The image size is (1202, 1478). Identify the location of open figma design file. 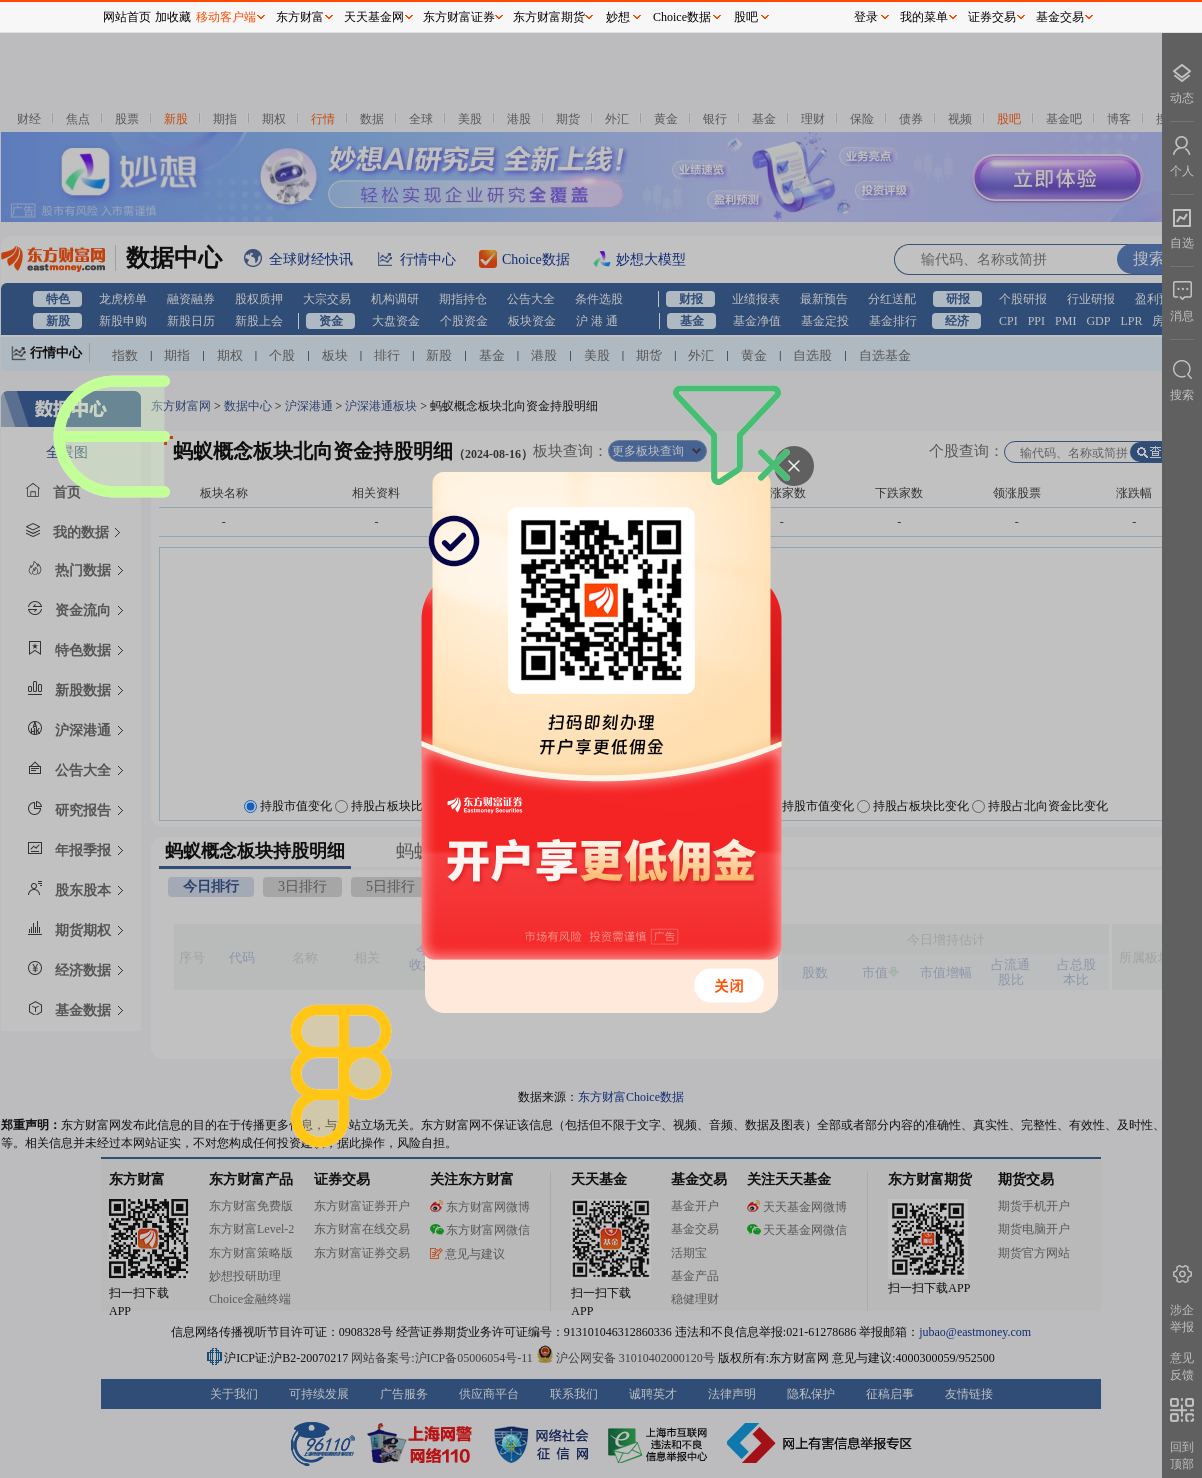
(338, 1073).